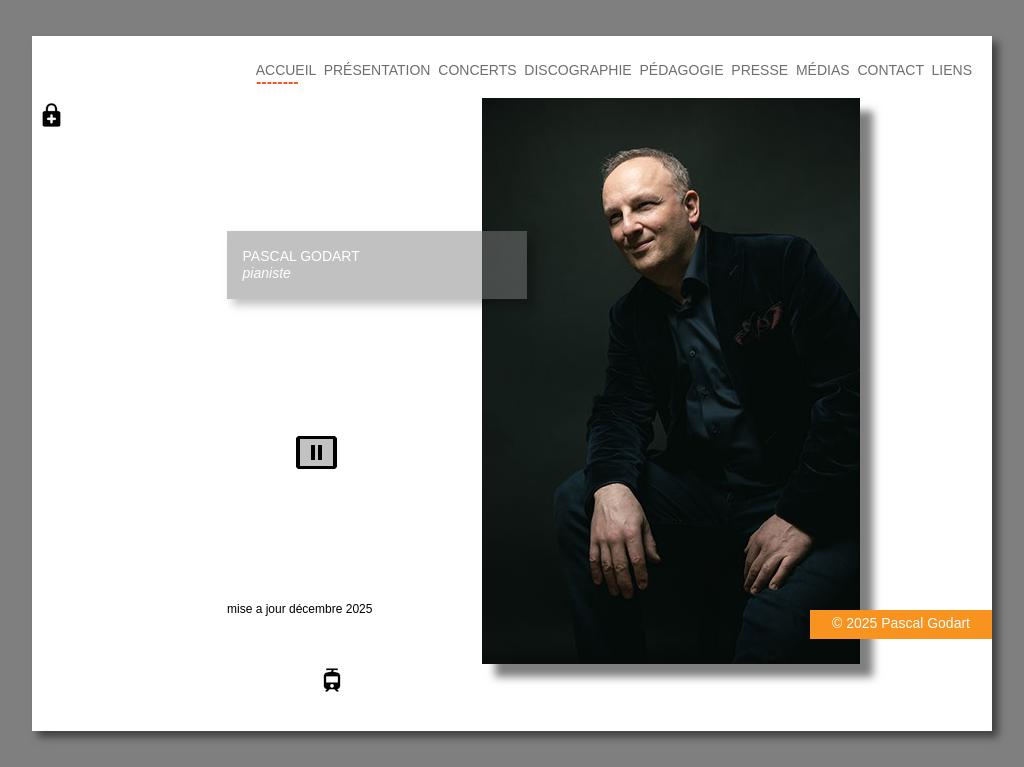  Describe the element at coordinates (51, 115) in the screenshot. I see `enable enhanced encryption for secure communication` at that location.